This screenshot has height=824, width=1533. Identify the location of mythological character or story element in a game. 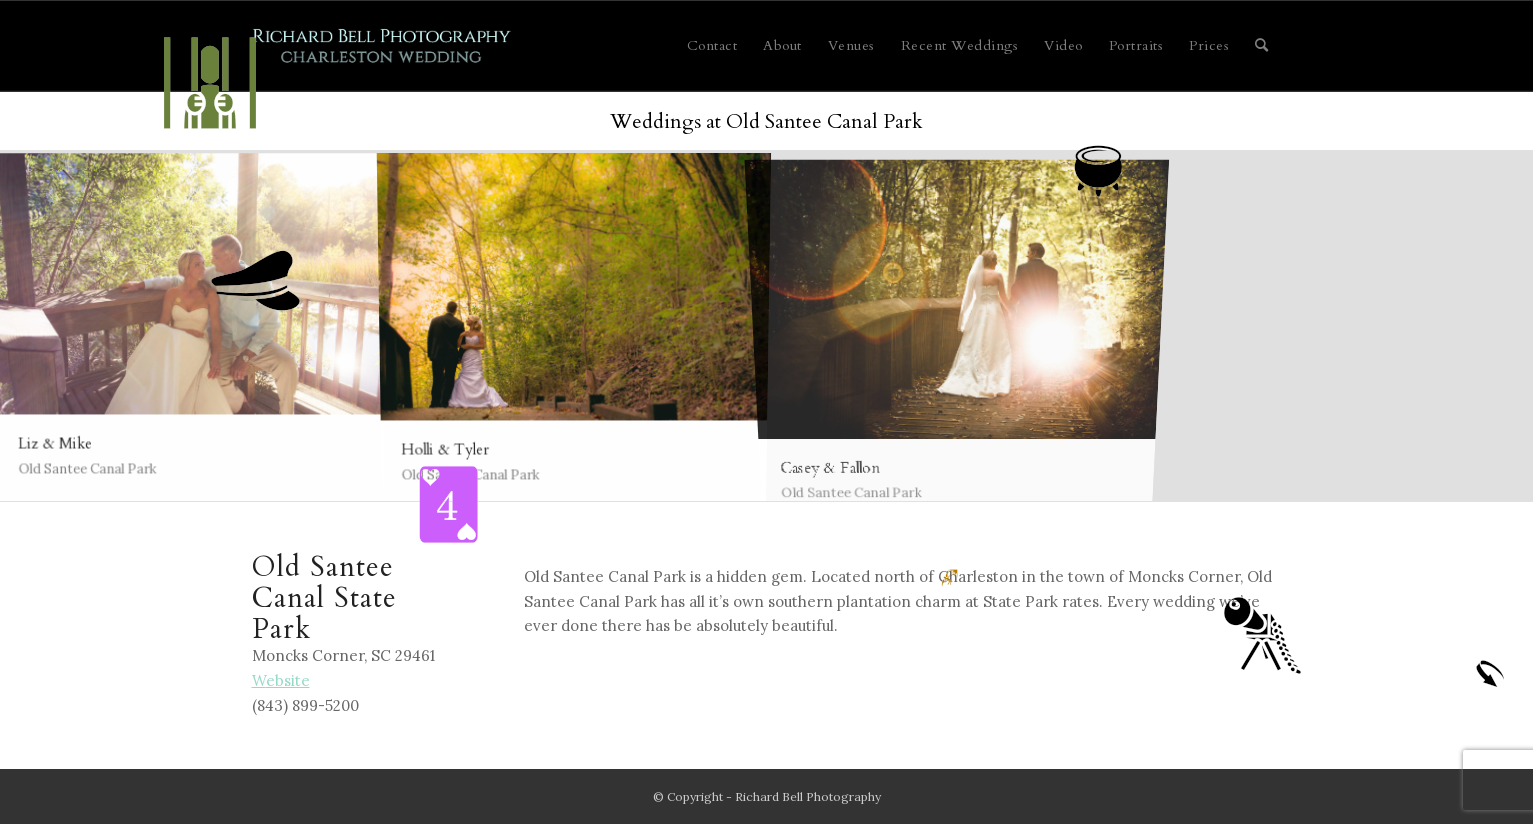
(949, 578).